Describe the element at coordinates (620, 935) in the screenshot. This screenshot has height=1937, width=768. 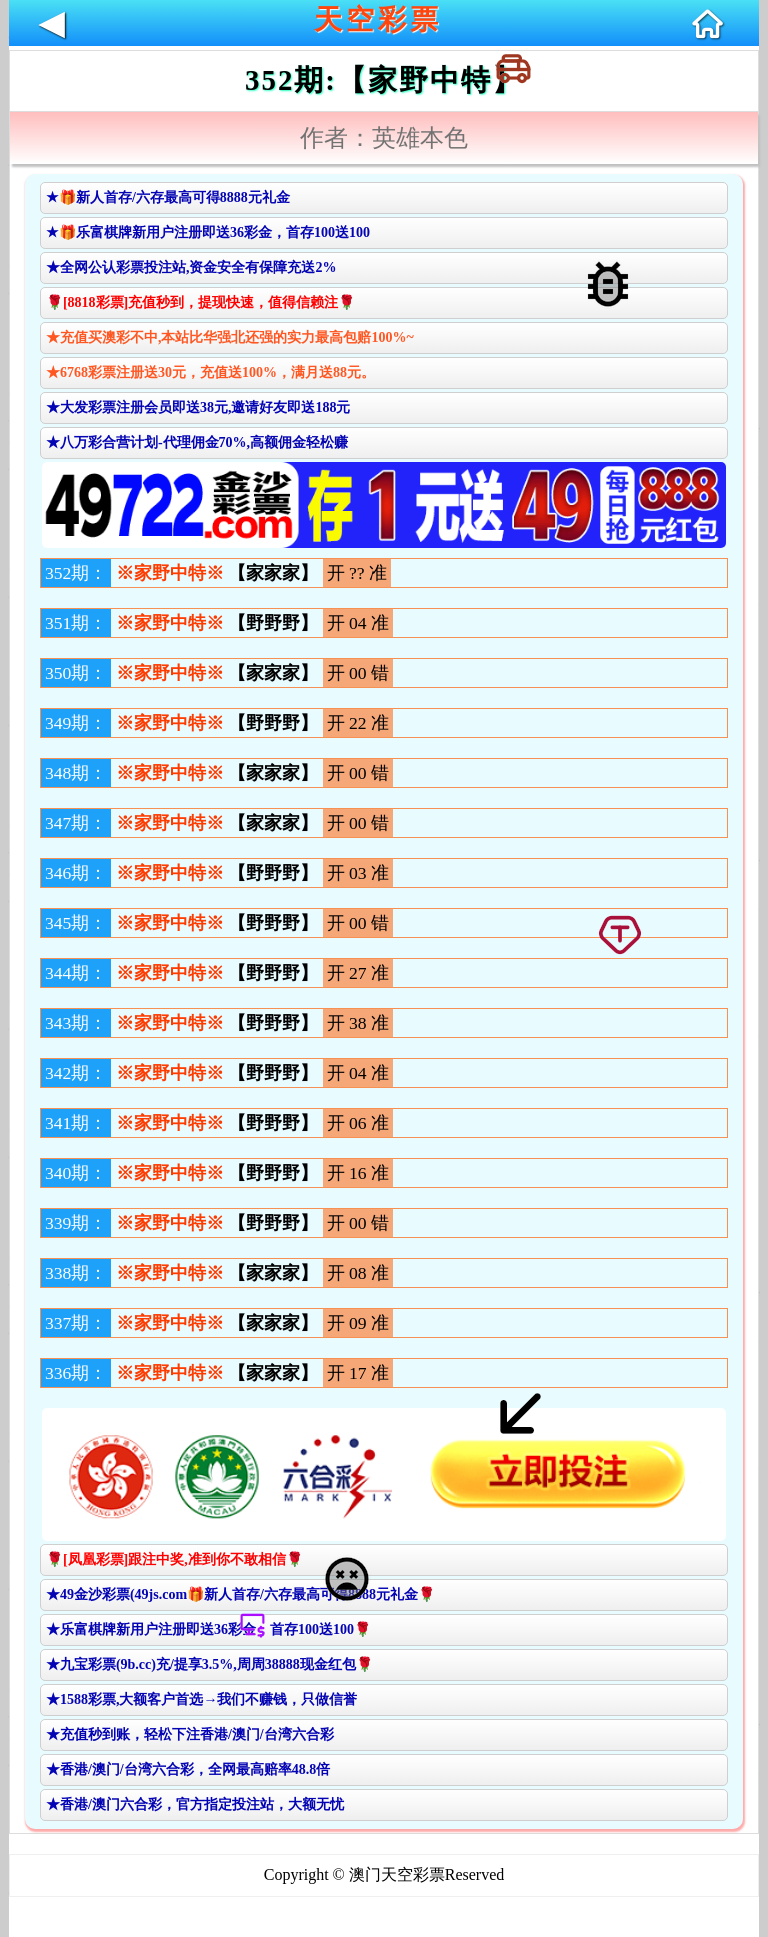
I see `tether (USDT) cryptocurrency logo` at that location.